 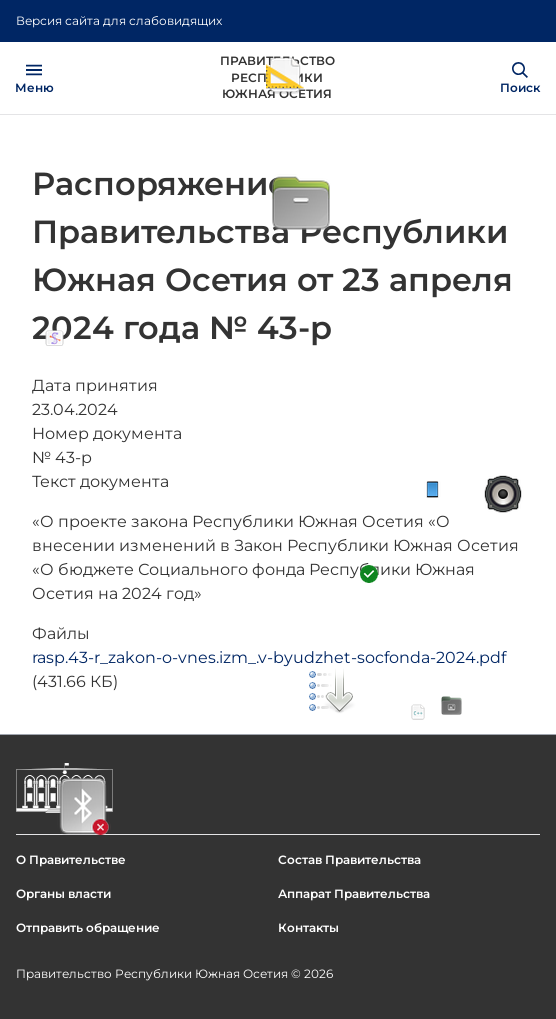 What do you see at coordinates (503, 494) in the screenshot?
I see `adjust speaker or audio output volume` at bounding box center [503, 494].